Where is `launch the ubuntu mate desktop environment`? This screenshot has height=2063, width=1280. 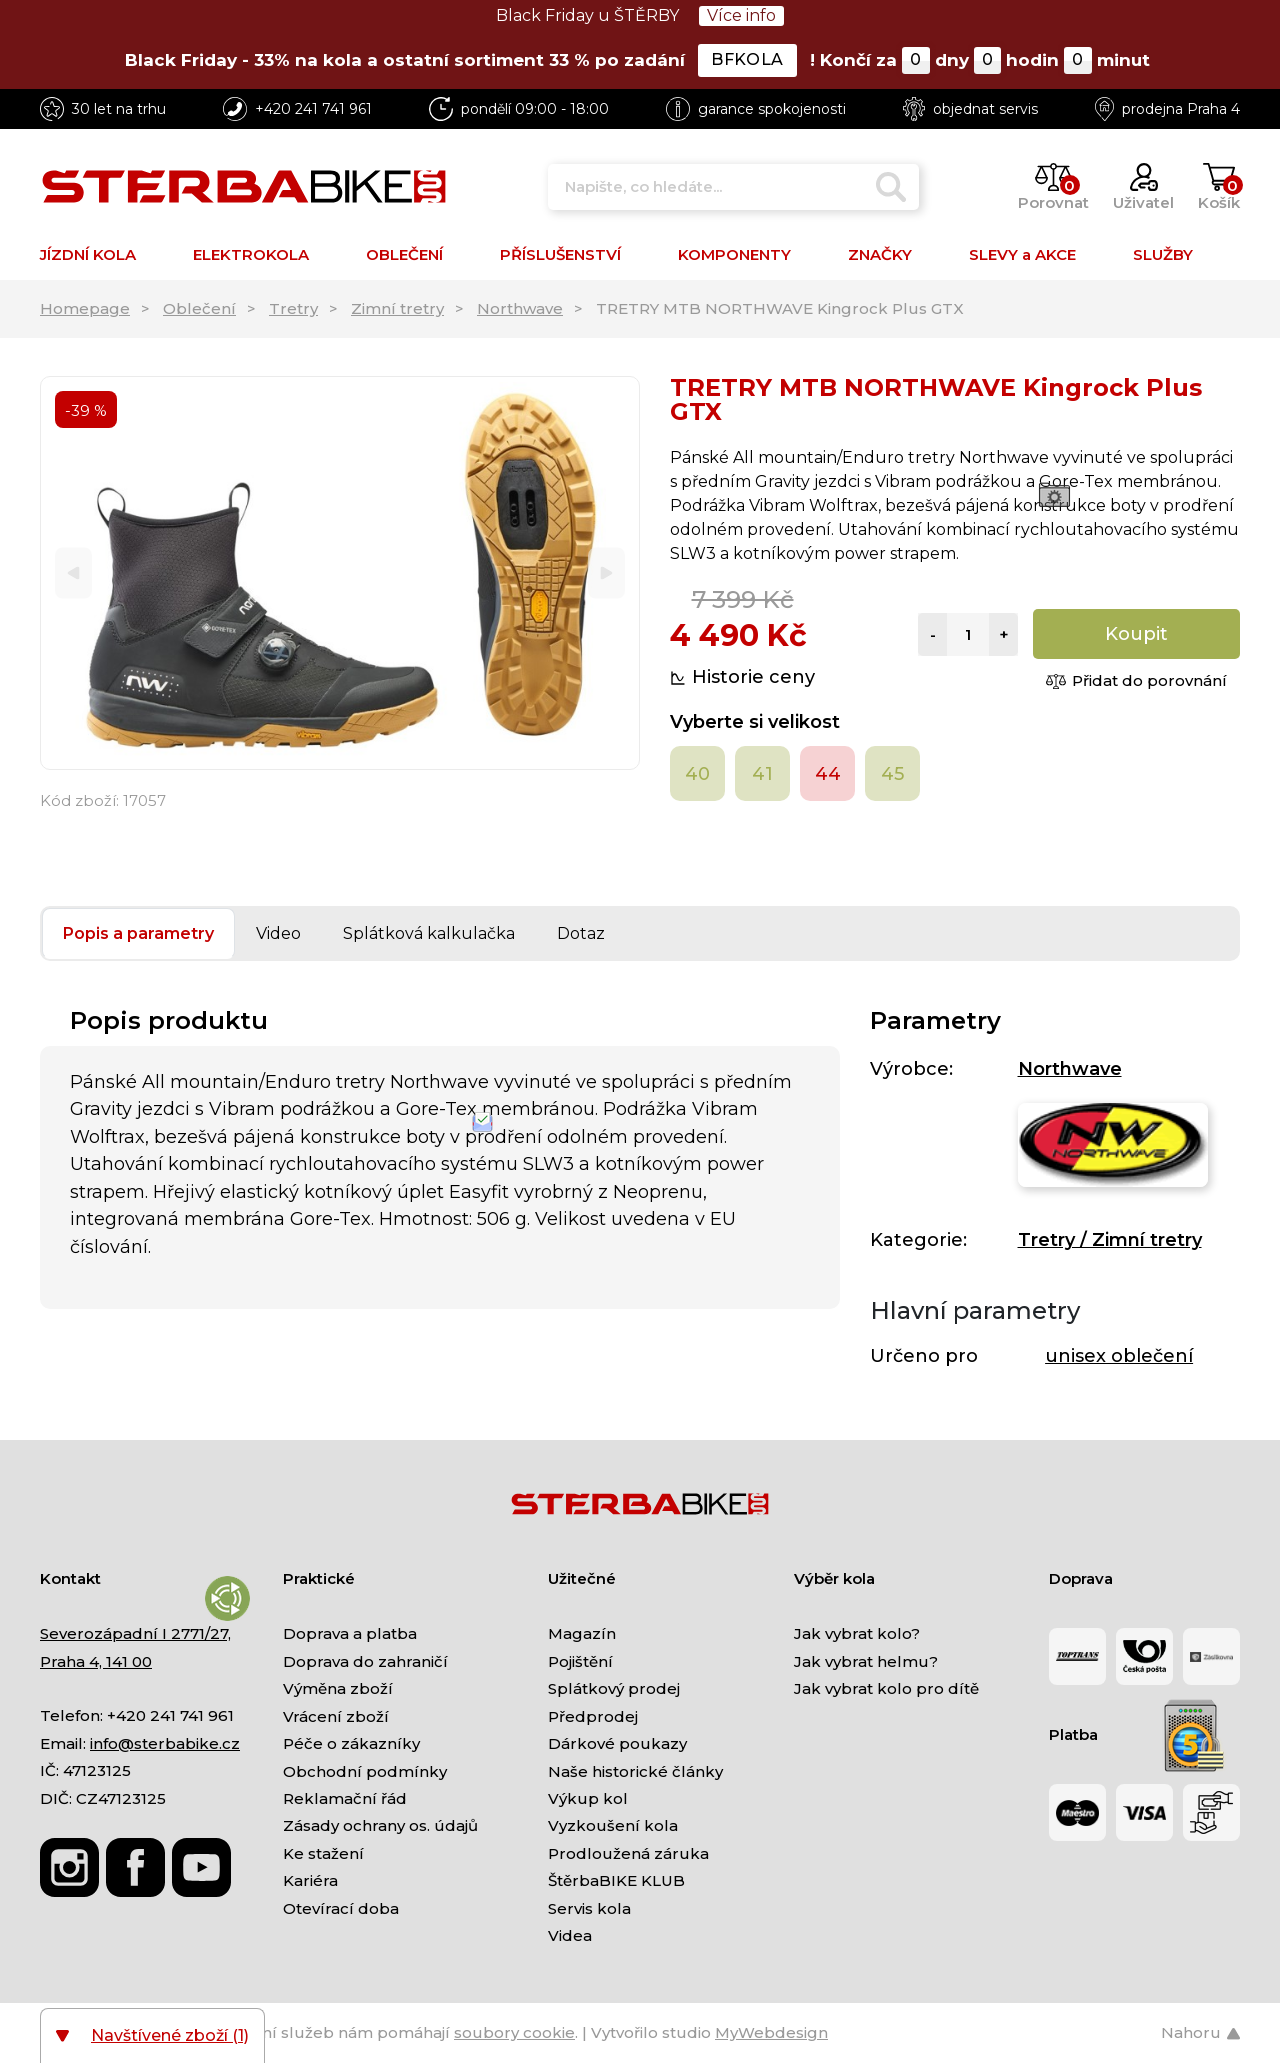 launch the ubuntu mate desktop environment is located at coordinates (227, 1598).